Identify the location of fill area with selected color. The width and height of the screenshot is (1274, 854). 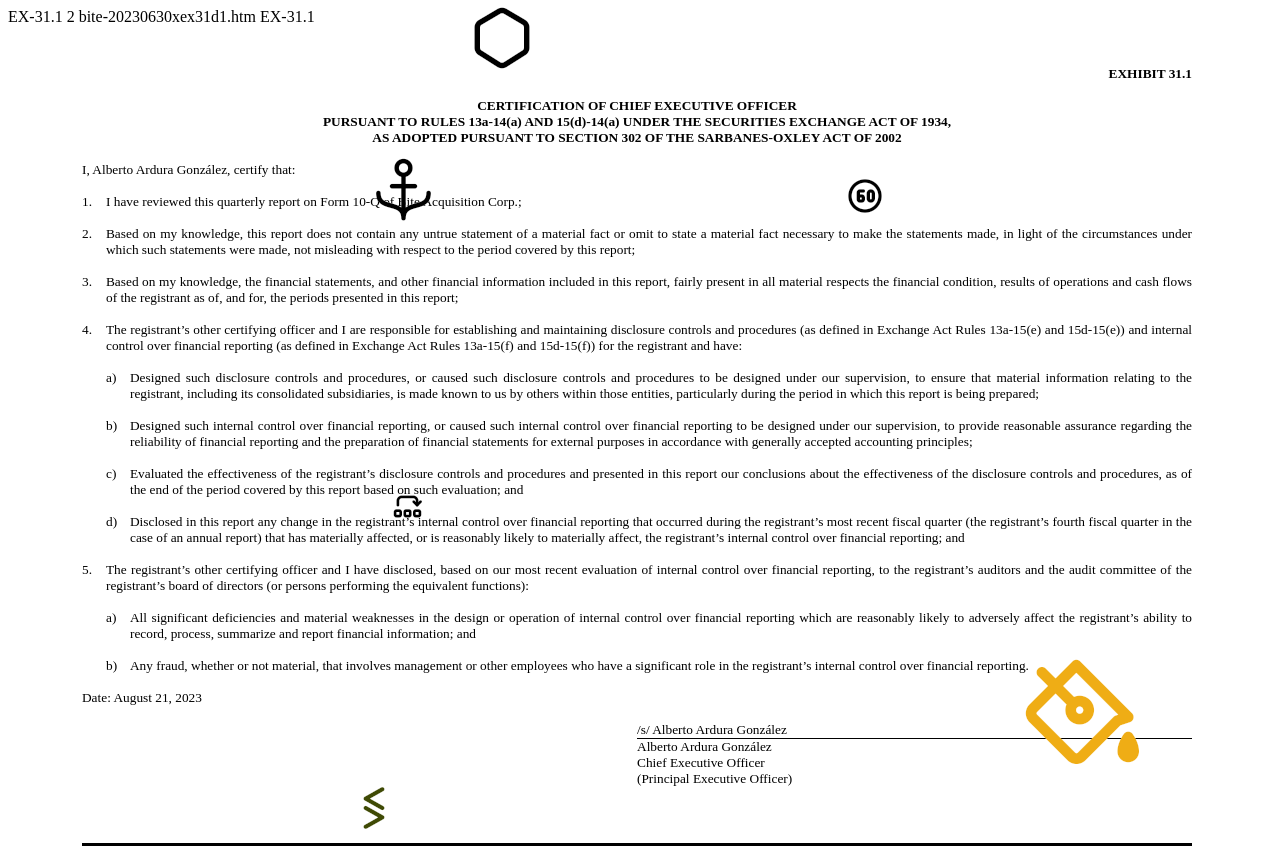
(1081, 715).